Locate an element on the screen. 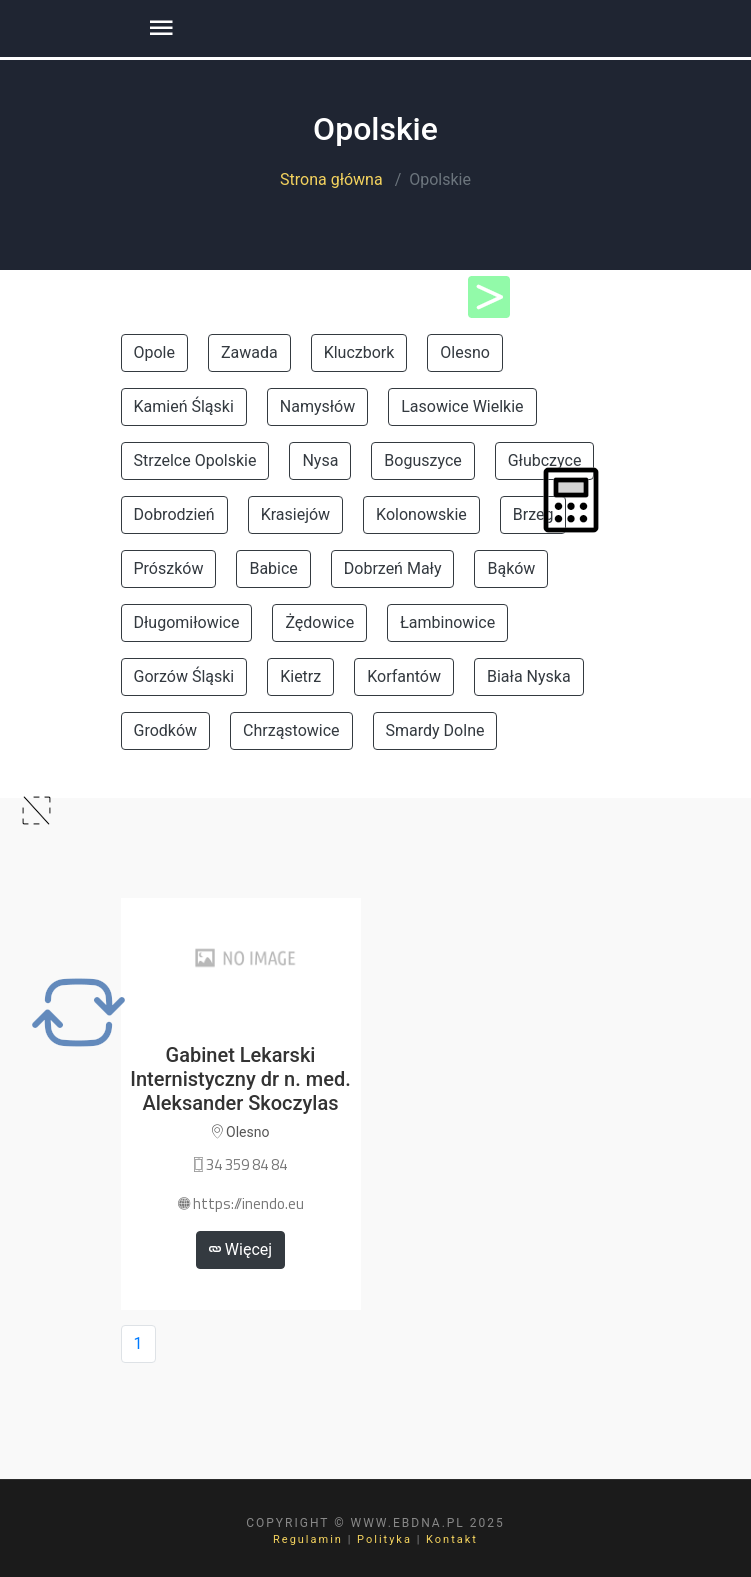 The width and height of the screenshot is (751, 1577). refresh or reload content is located at coordinates (78, 1012).